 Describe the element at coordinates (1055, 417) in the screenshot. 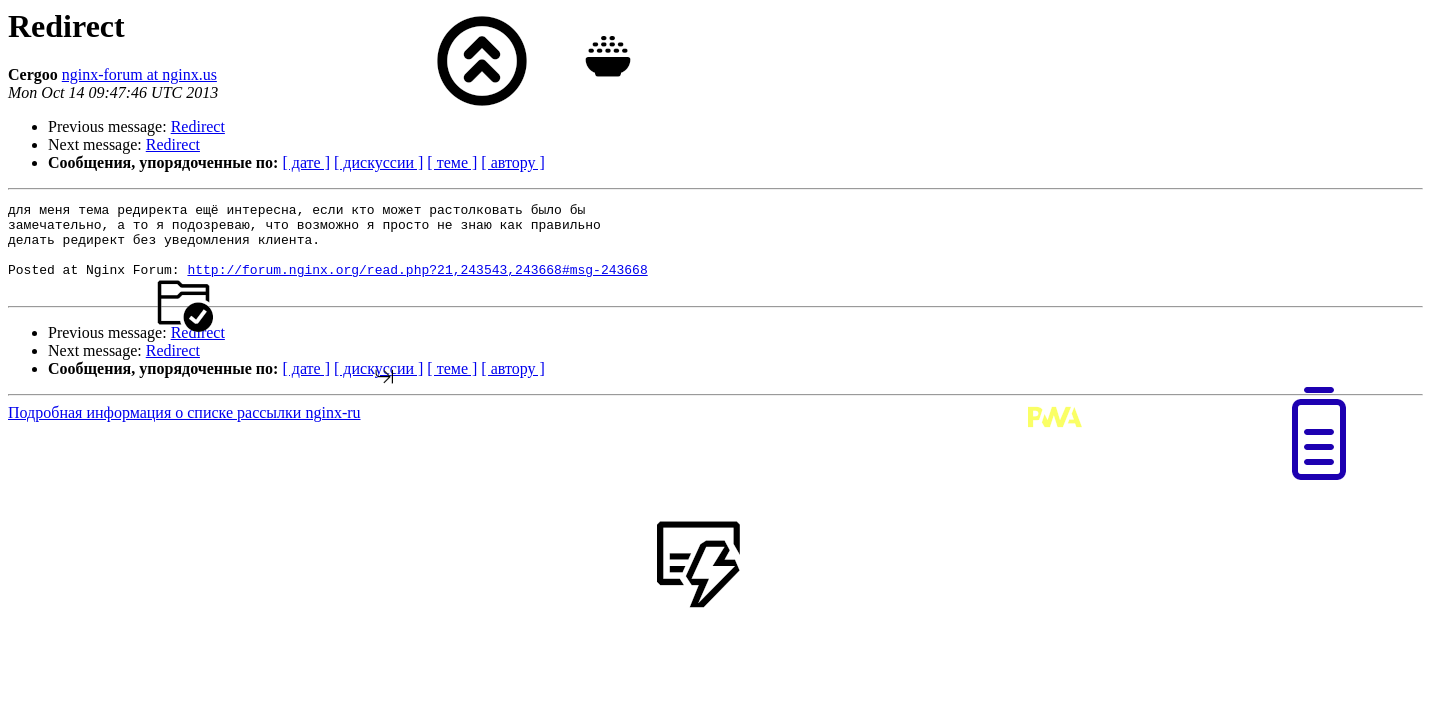

I see `progressive web app logo` at that location.